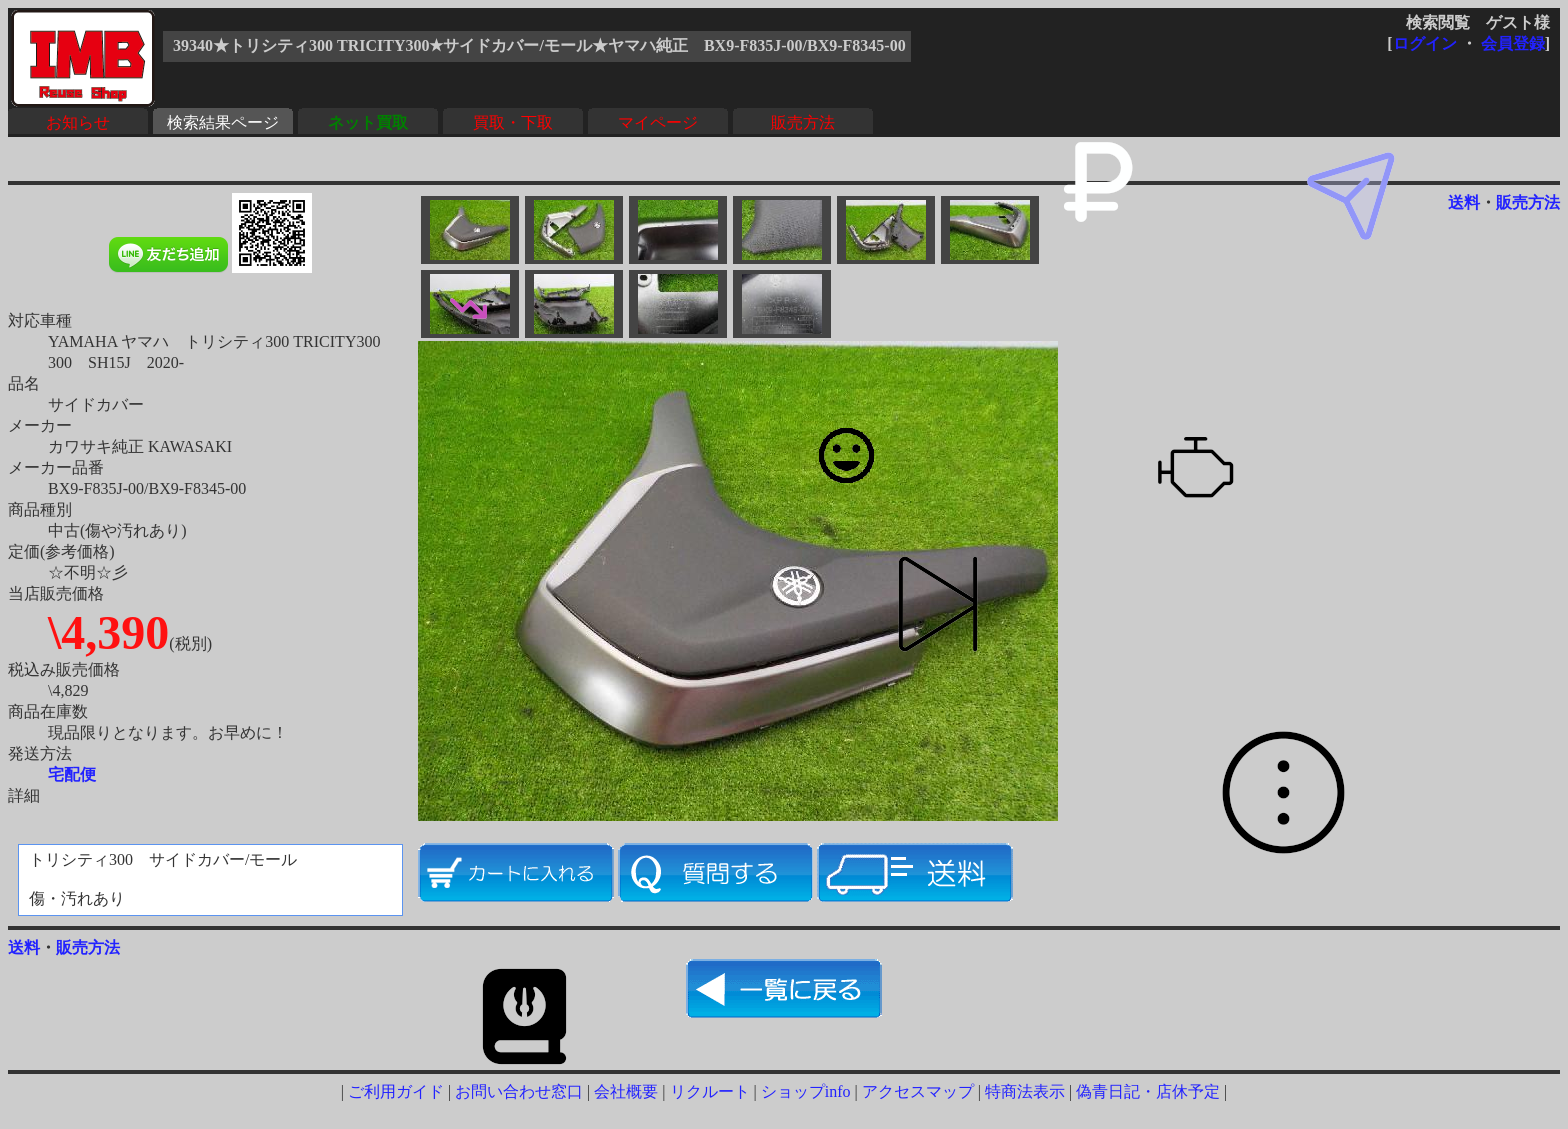 This screenshot has height=1129, width=1568. What do you see at coordinates (938, 604) in the screenshot?
I see `skip to the next track or media item` at bounding box center [938, 604].